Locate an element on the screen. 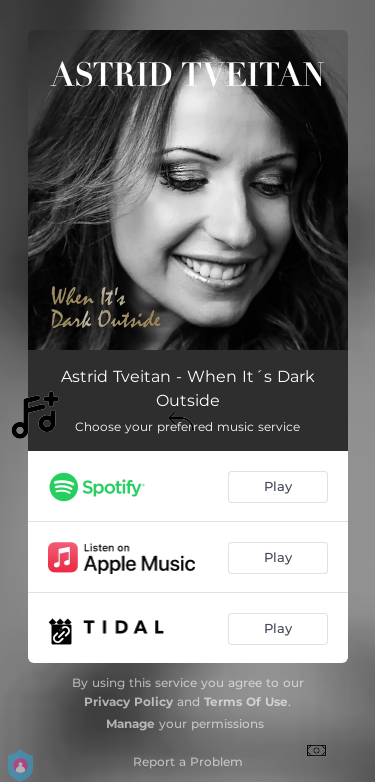 The image size is (375, 782). copy link to clipboard is located at coordinates (61, 634).